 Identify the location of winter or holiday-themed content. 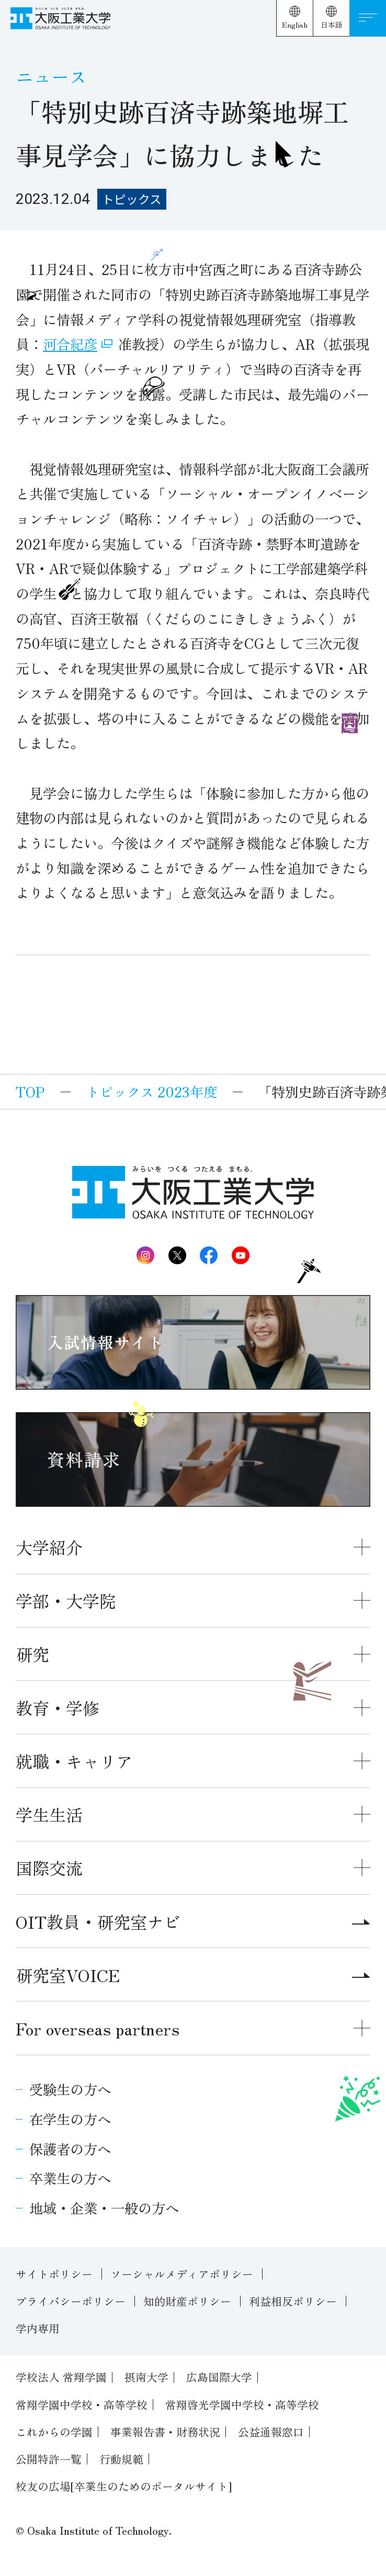
(141, 1414).